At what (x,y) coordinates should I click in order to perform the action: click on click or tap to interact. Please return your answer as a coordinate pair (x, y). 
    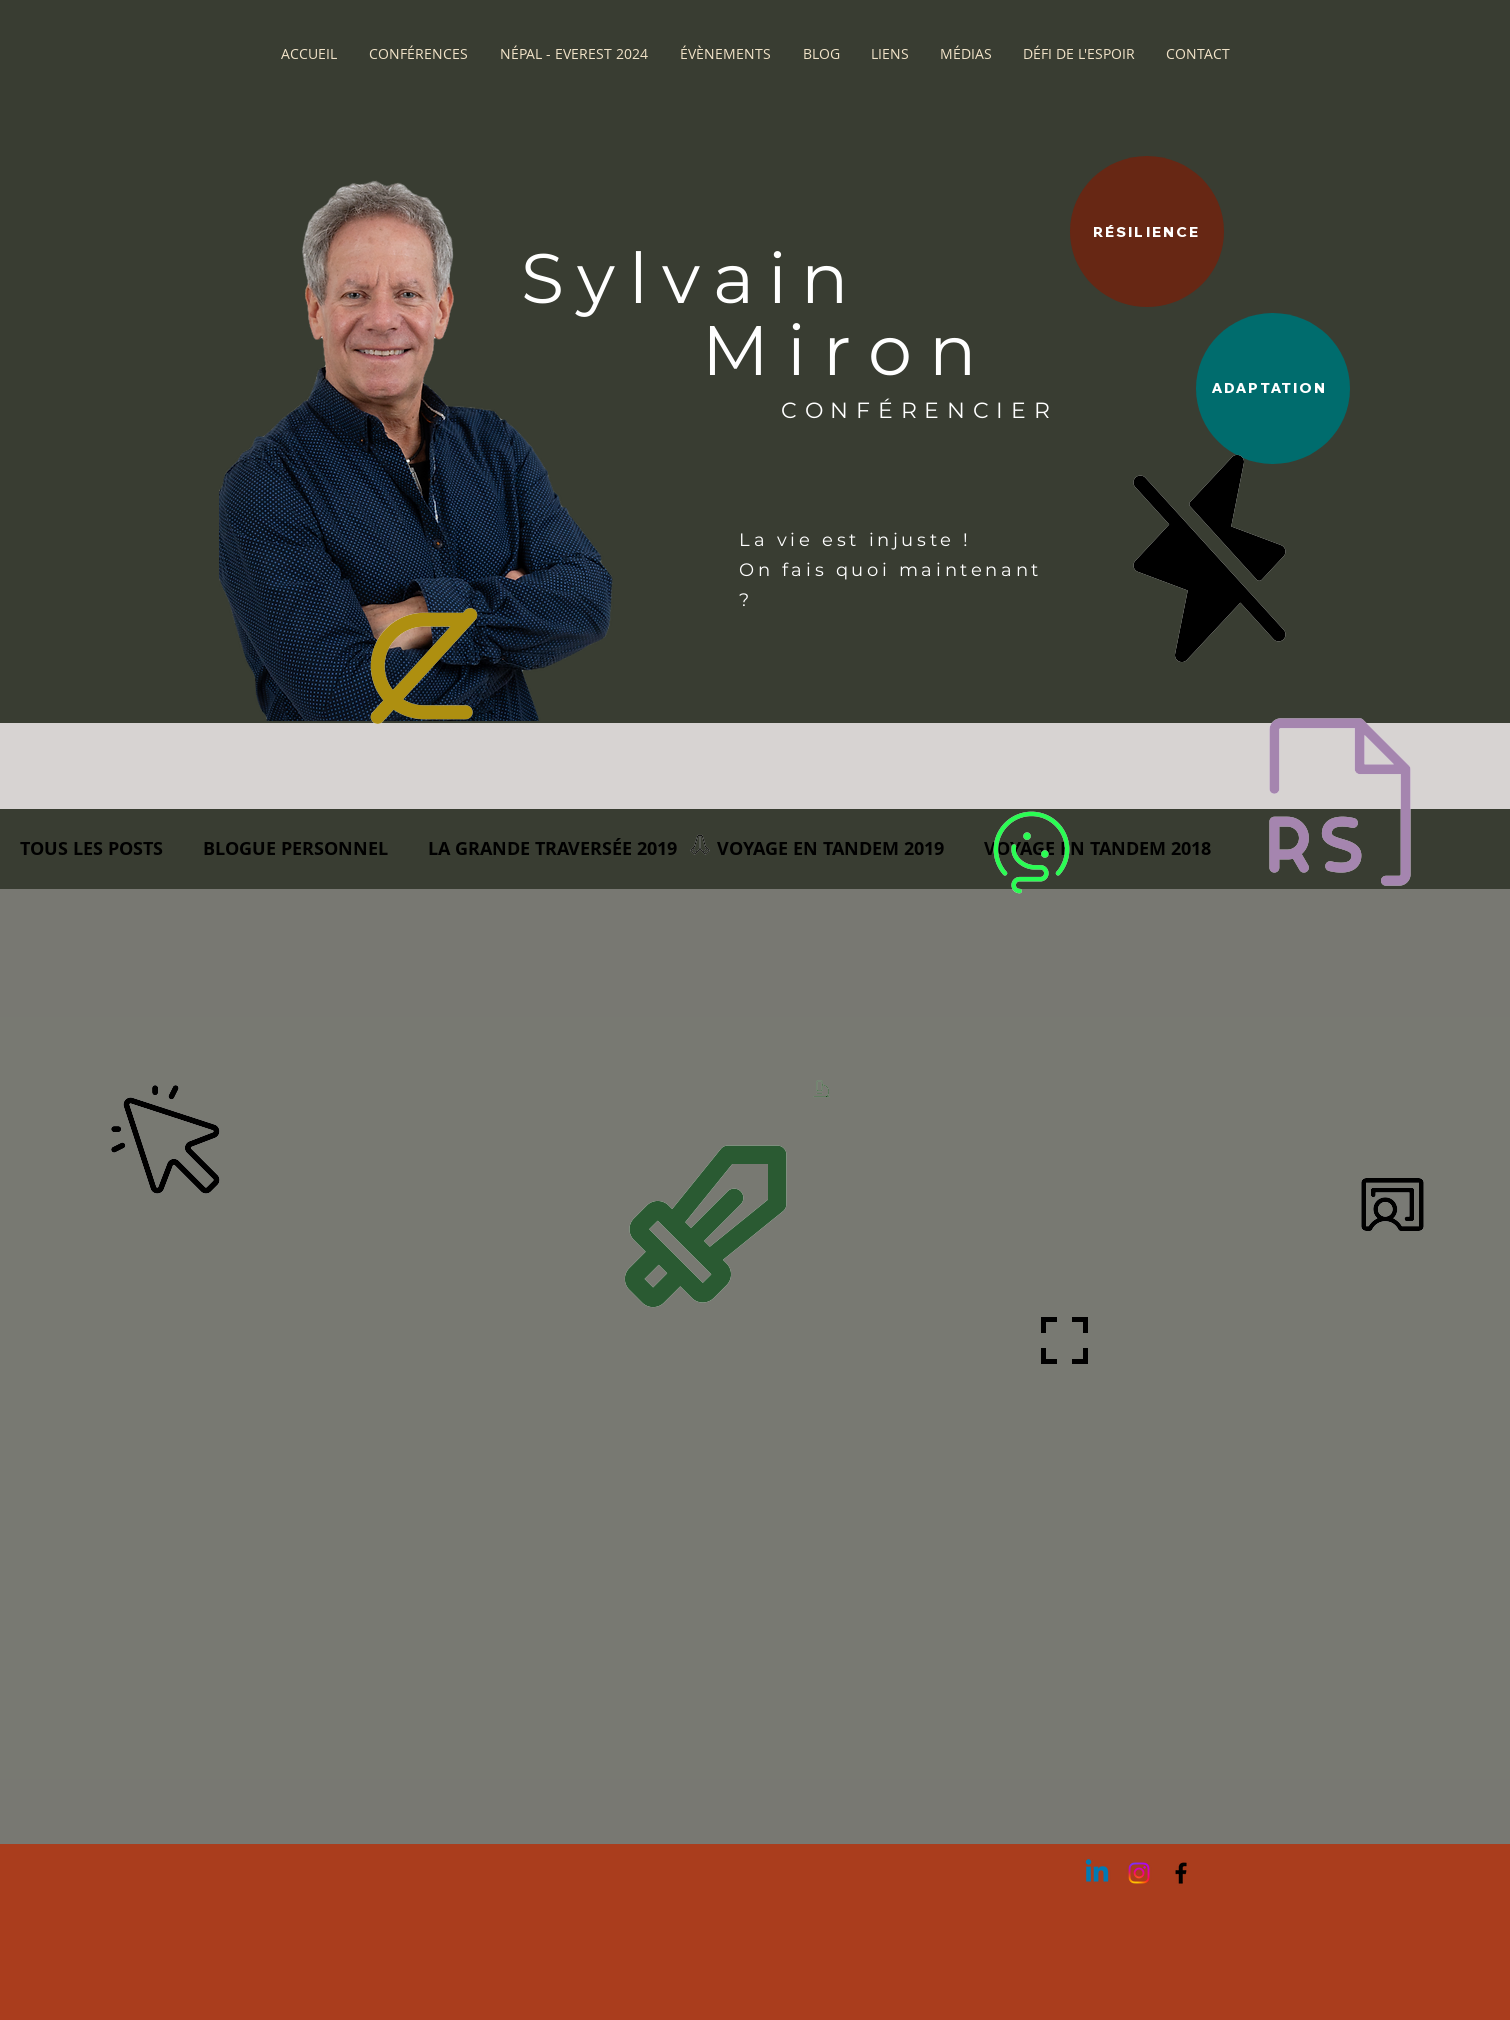
    Looking at the image, I should click on (171, 1145).